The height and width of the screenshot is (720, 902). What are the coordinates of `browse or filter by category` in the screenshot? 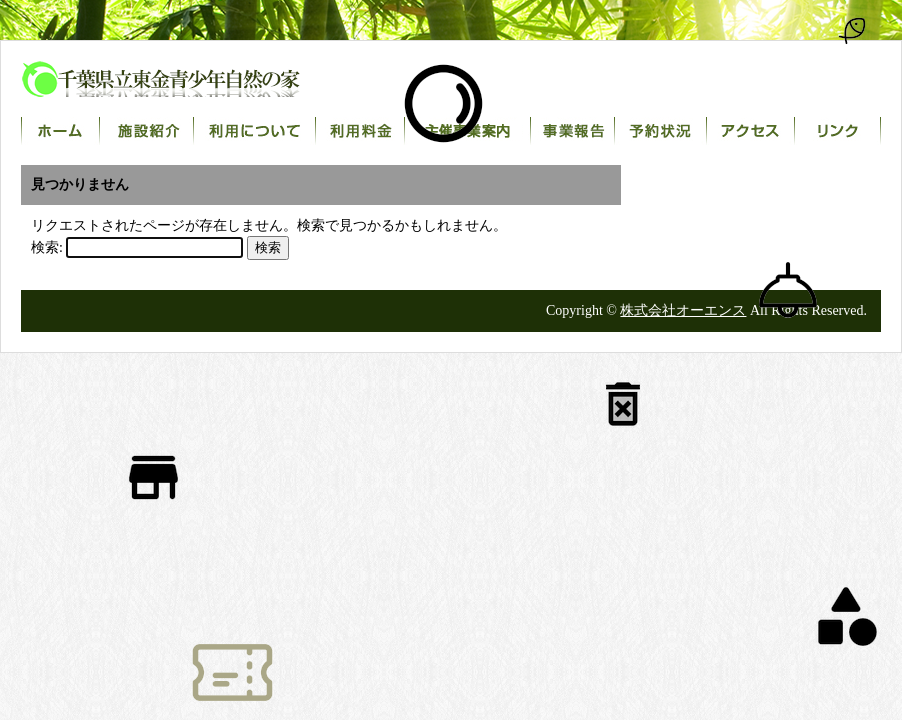 It's located at (846, 615).